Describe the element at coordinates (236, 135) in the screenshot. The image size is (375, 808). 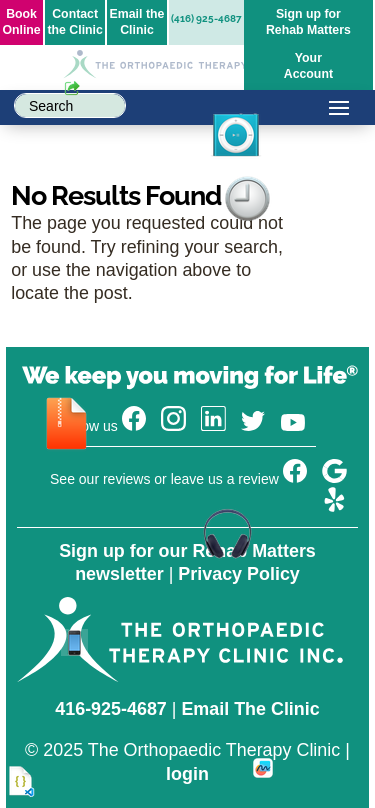
I see `iPod shuffle device connected` at that location.